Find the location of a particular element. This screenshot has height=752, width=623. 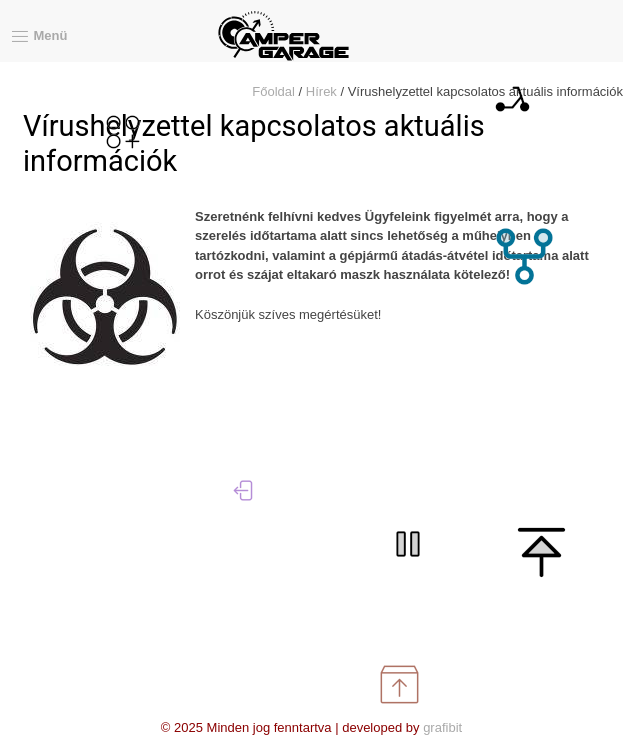

log out of your account is located at coordinates (244, 490).